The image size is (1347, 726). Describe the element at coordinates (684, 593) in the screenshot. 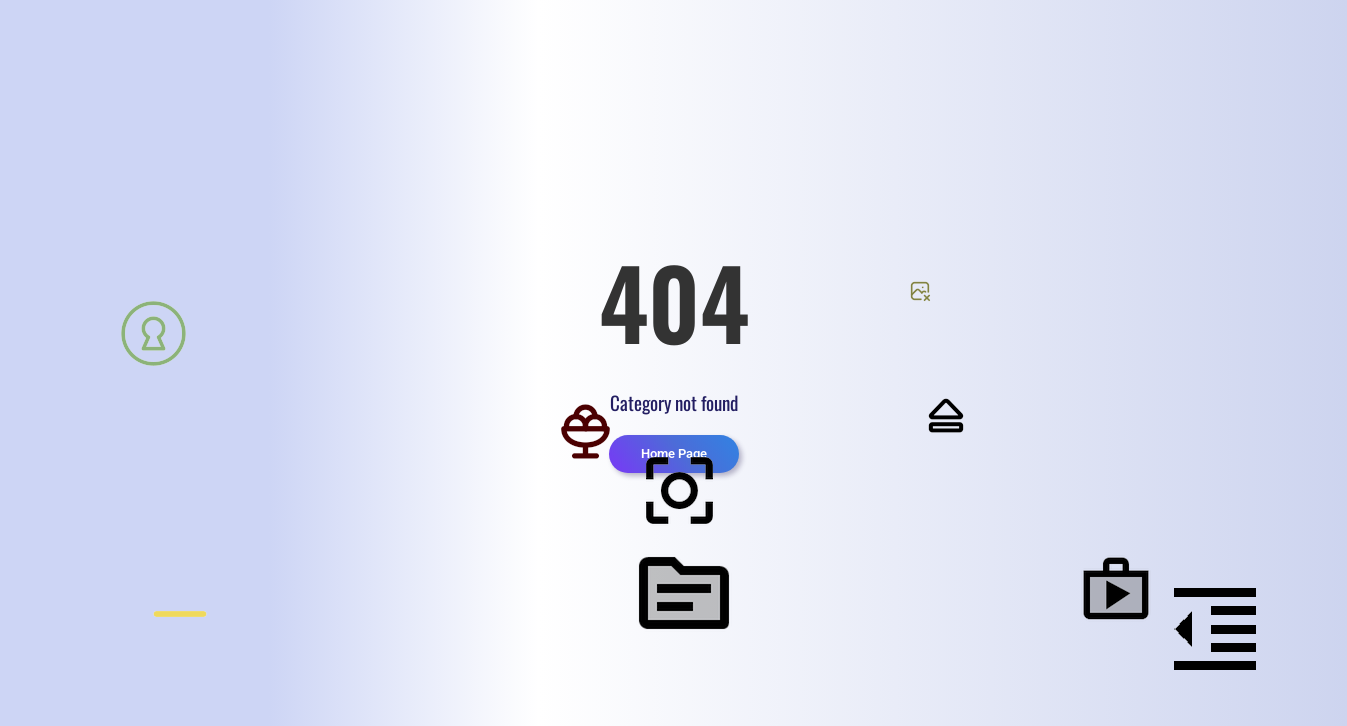

I see `browse topics or categories` at that location.